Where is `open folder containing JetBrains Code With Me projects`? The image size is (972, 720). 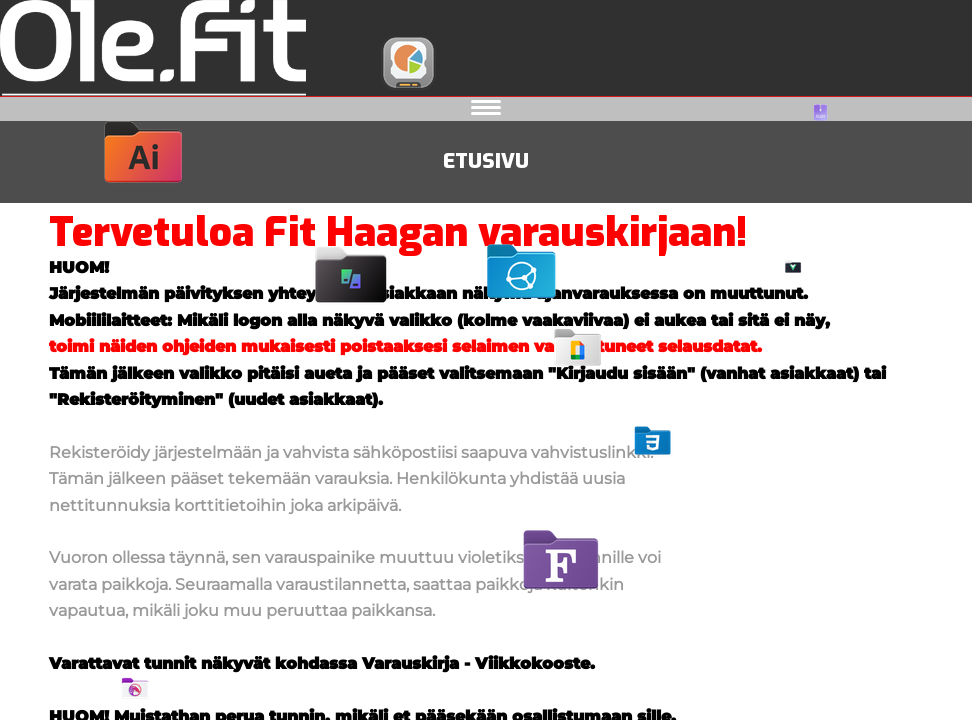 open folder containing JetBrains Code With Me projects is located at coordinates (350, 276).